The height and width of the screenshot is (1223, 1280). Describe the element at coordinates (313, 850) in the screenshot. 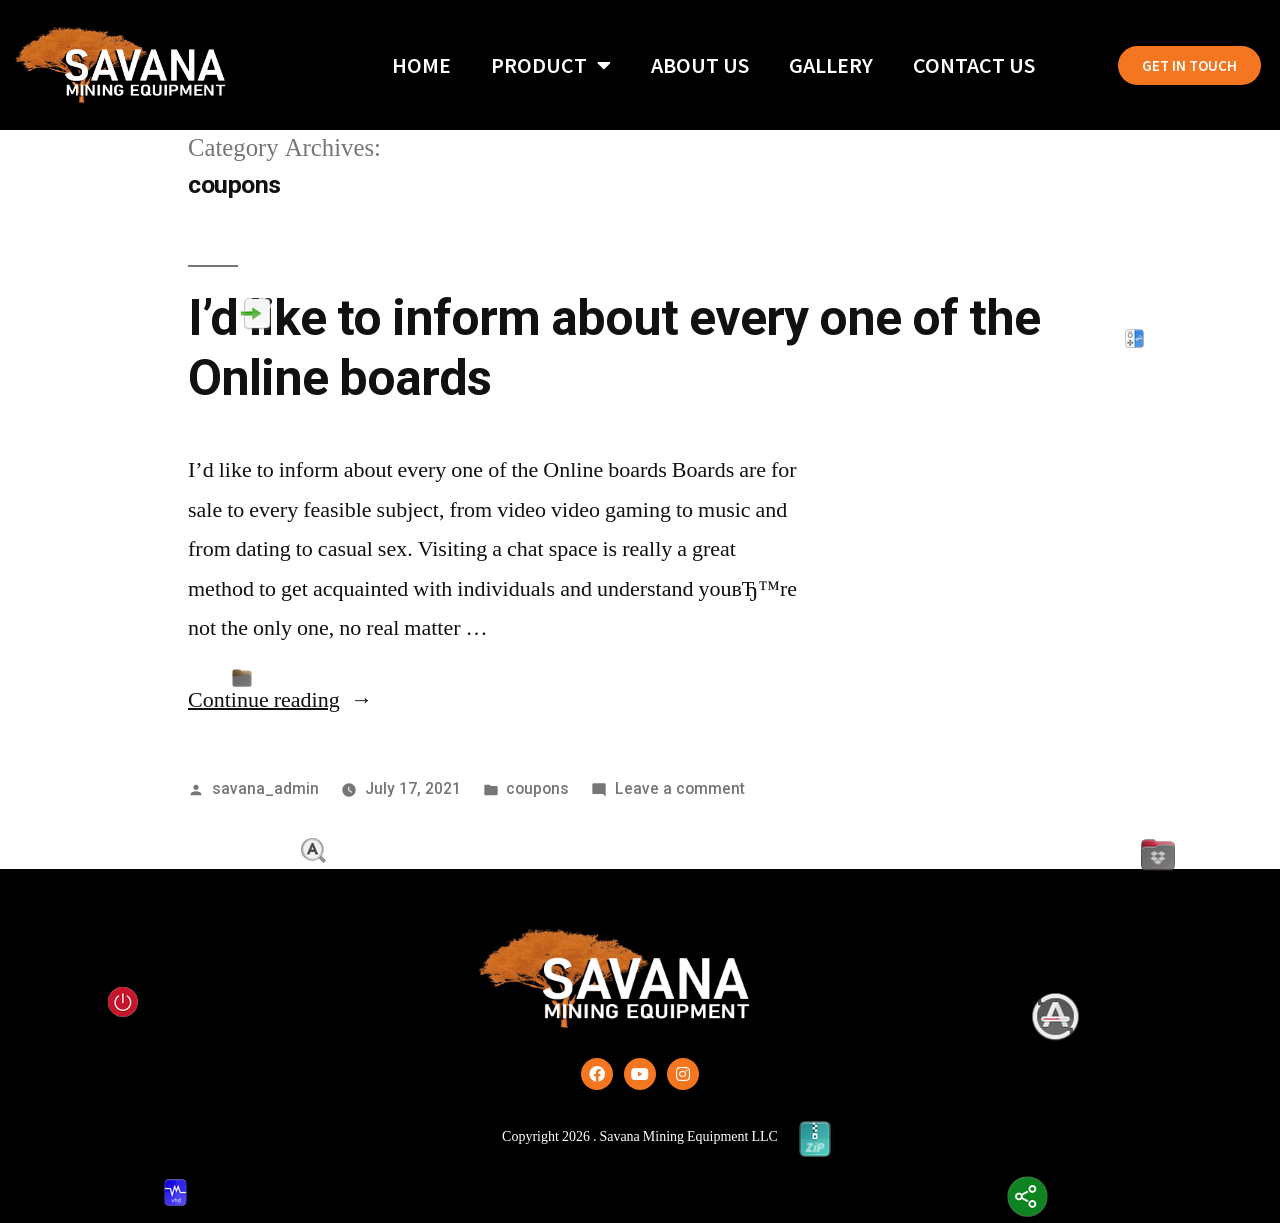

I see `find text or search within document` at that location.